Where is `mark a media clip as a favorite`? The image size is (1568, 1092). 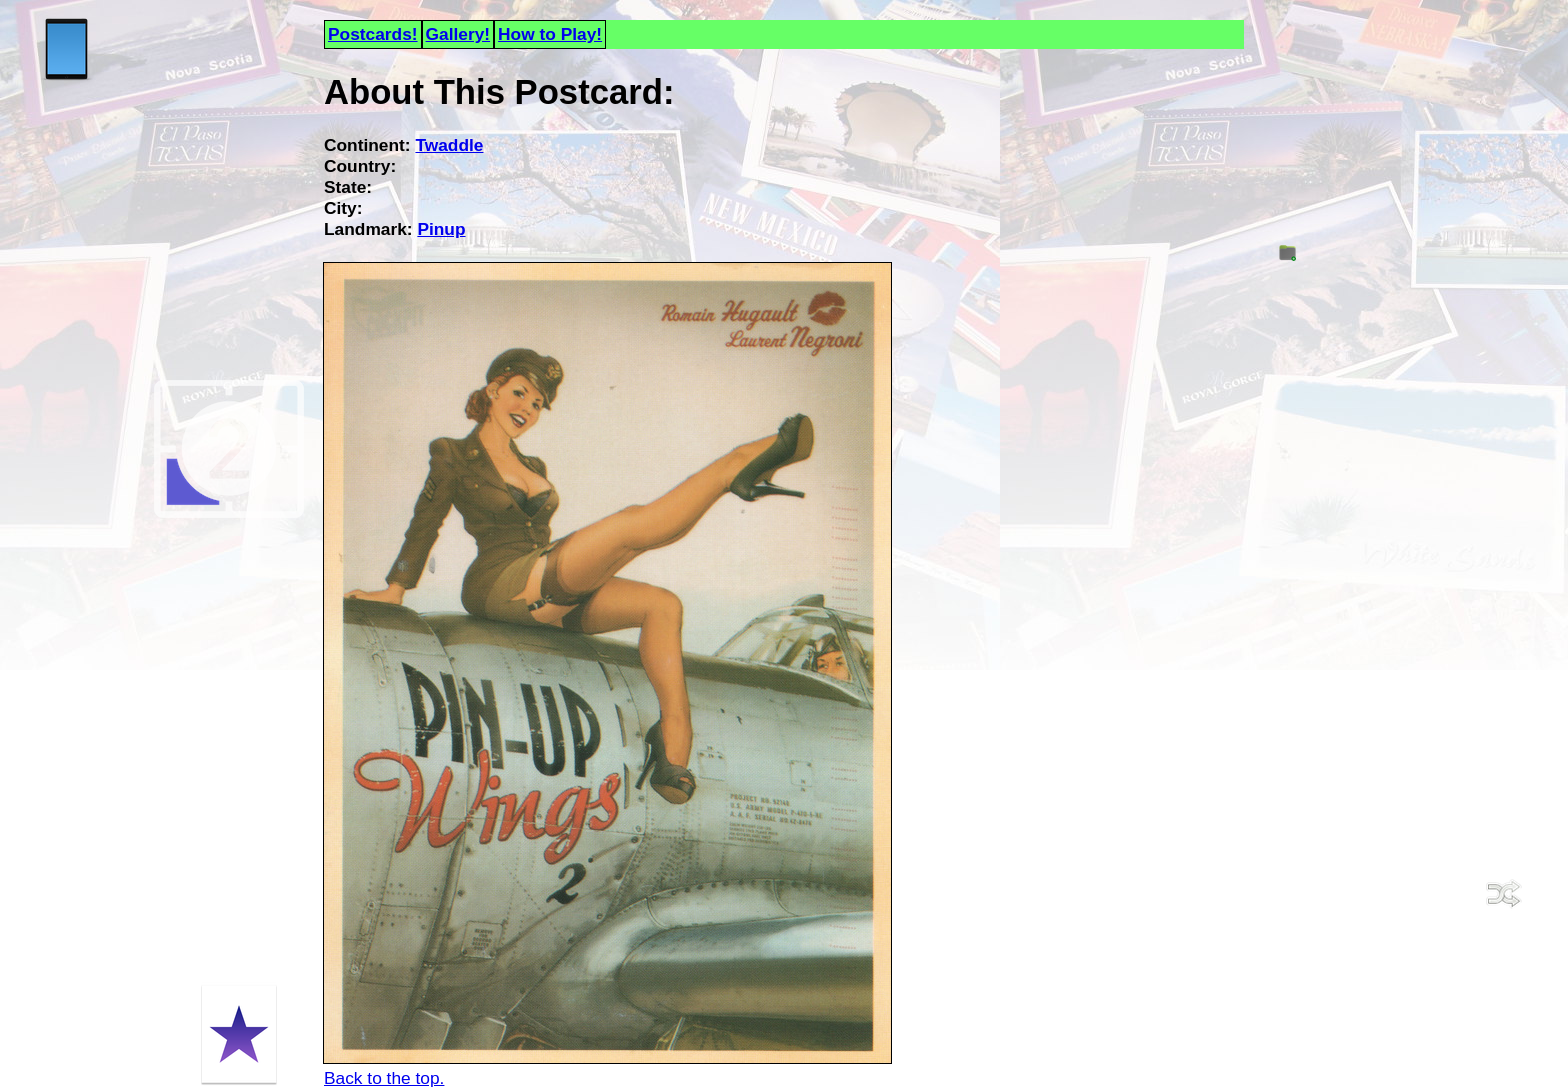 mark a media clip as a favorite is located at coordinates (239, 1034).